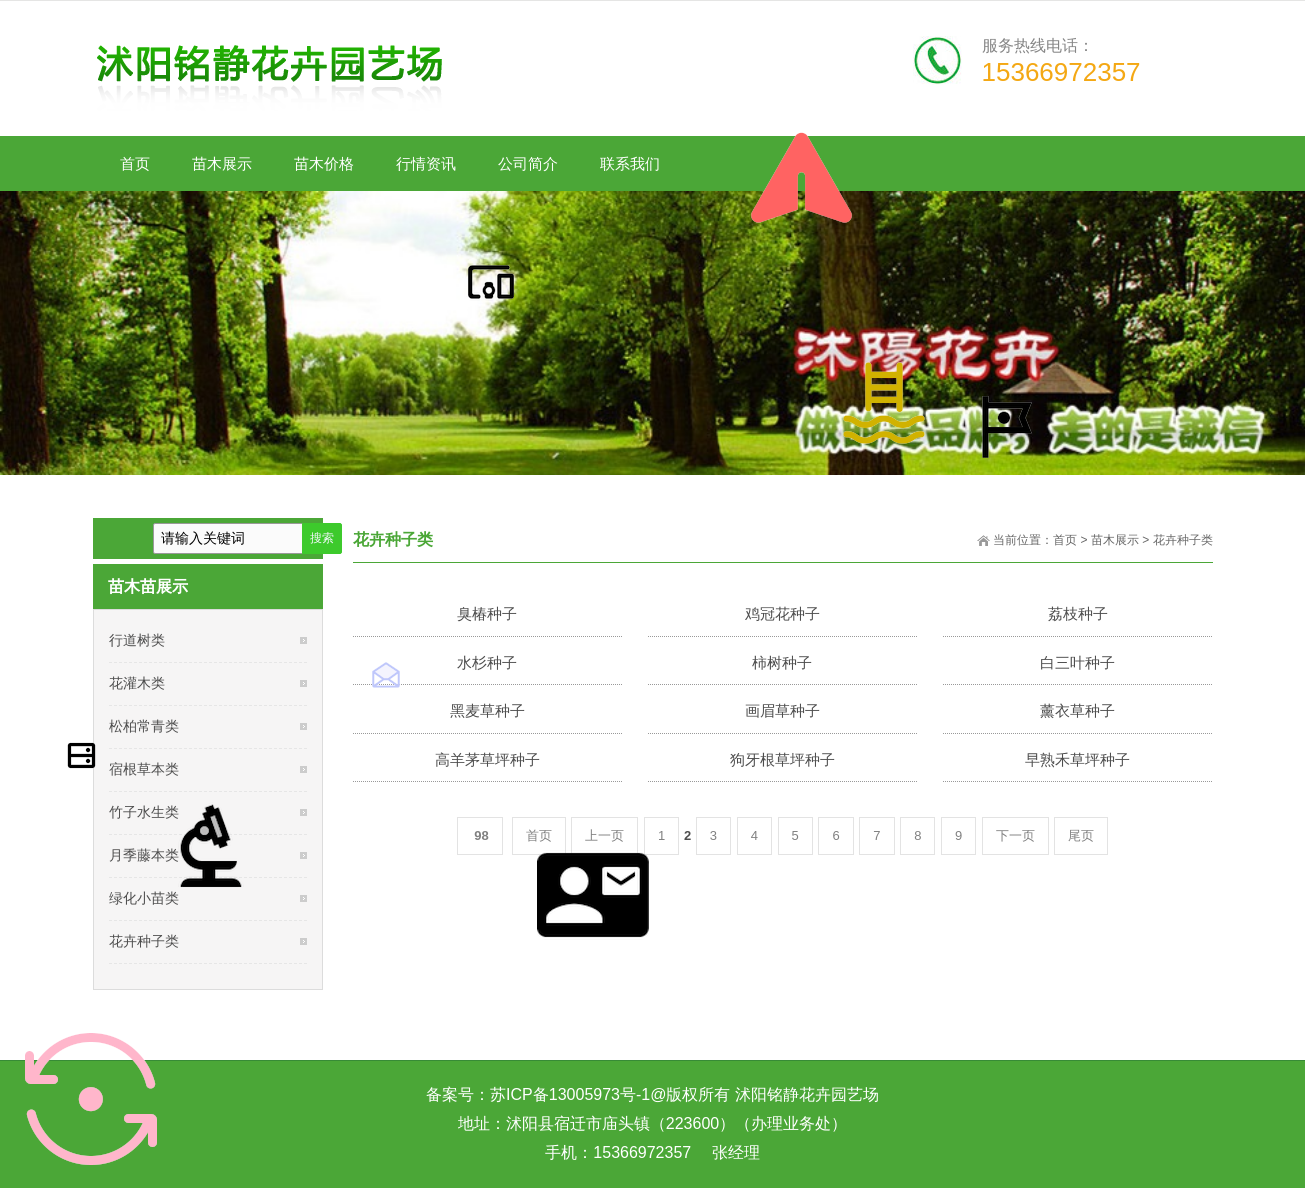 This screenshot has width=1305, height=1188. I want to click on access science or laboratory features, so click(211, 848).